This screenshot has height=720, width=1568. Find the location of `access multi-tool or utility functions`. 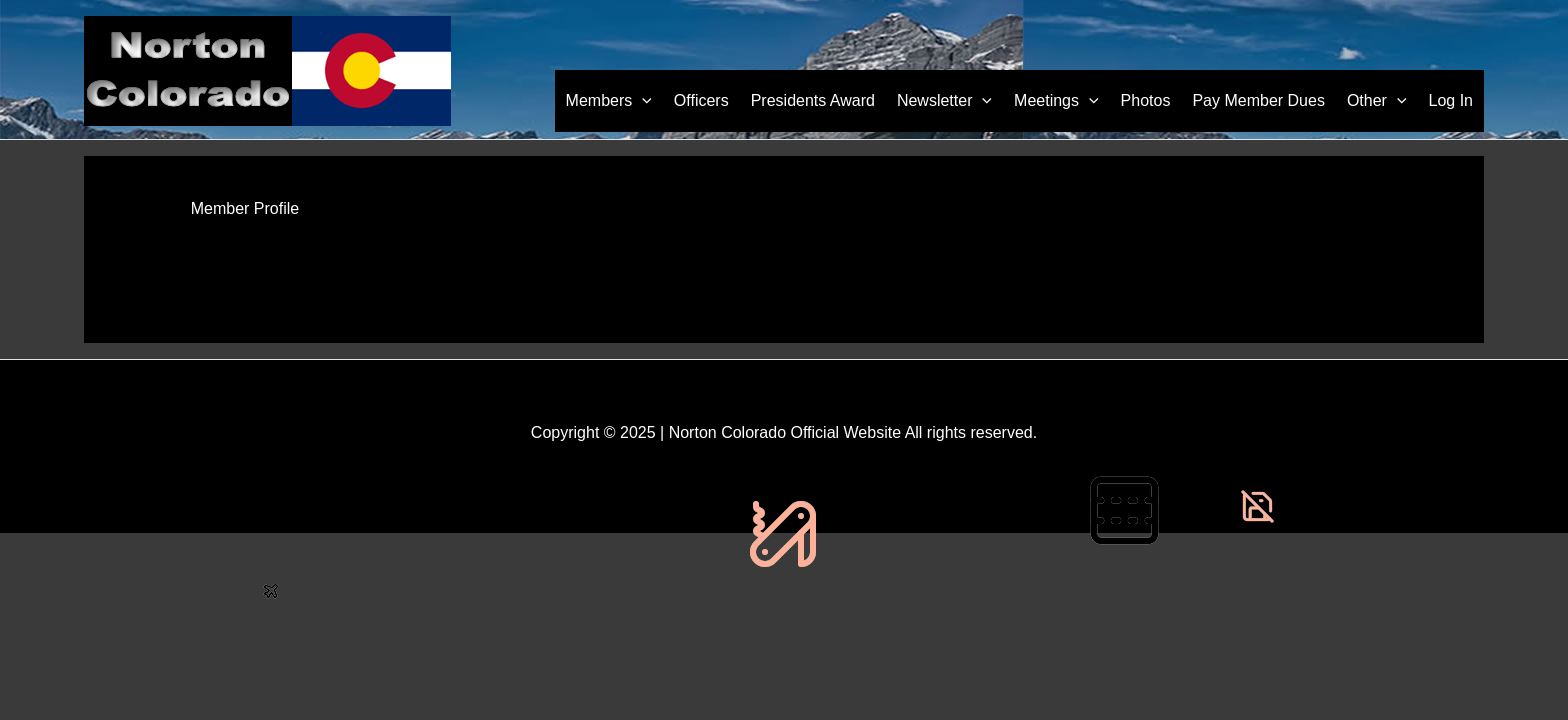

access multi-tool or utility functions is located at coordinates (783, 534).